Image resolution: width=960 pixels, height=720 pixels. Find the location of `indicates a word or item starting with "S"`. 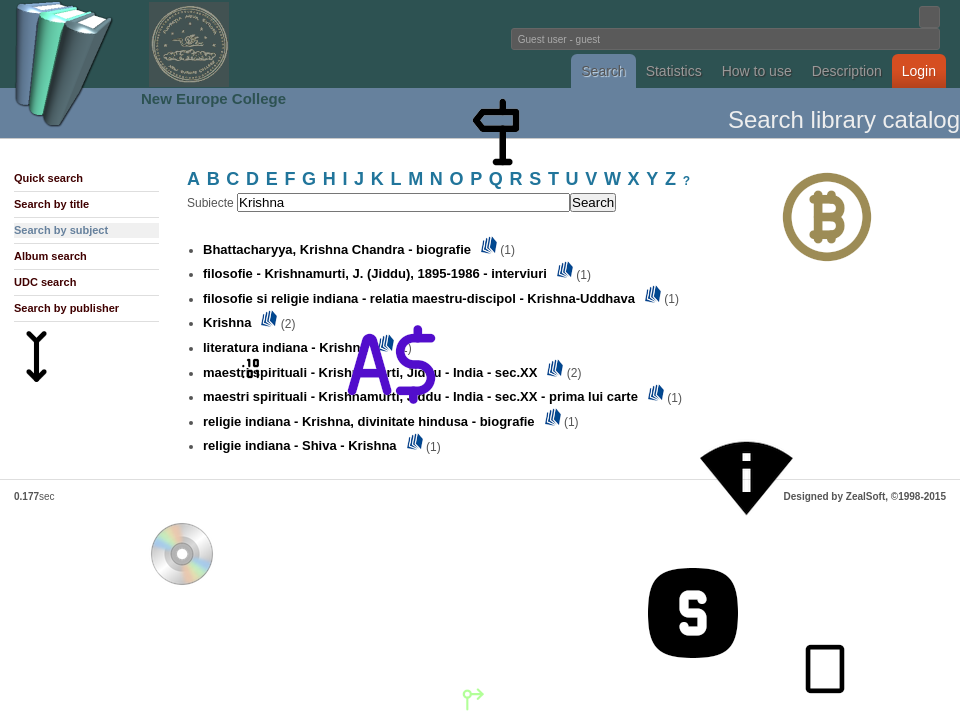

indicates a word or item starting with "S" is located at coordinates (693, 613).